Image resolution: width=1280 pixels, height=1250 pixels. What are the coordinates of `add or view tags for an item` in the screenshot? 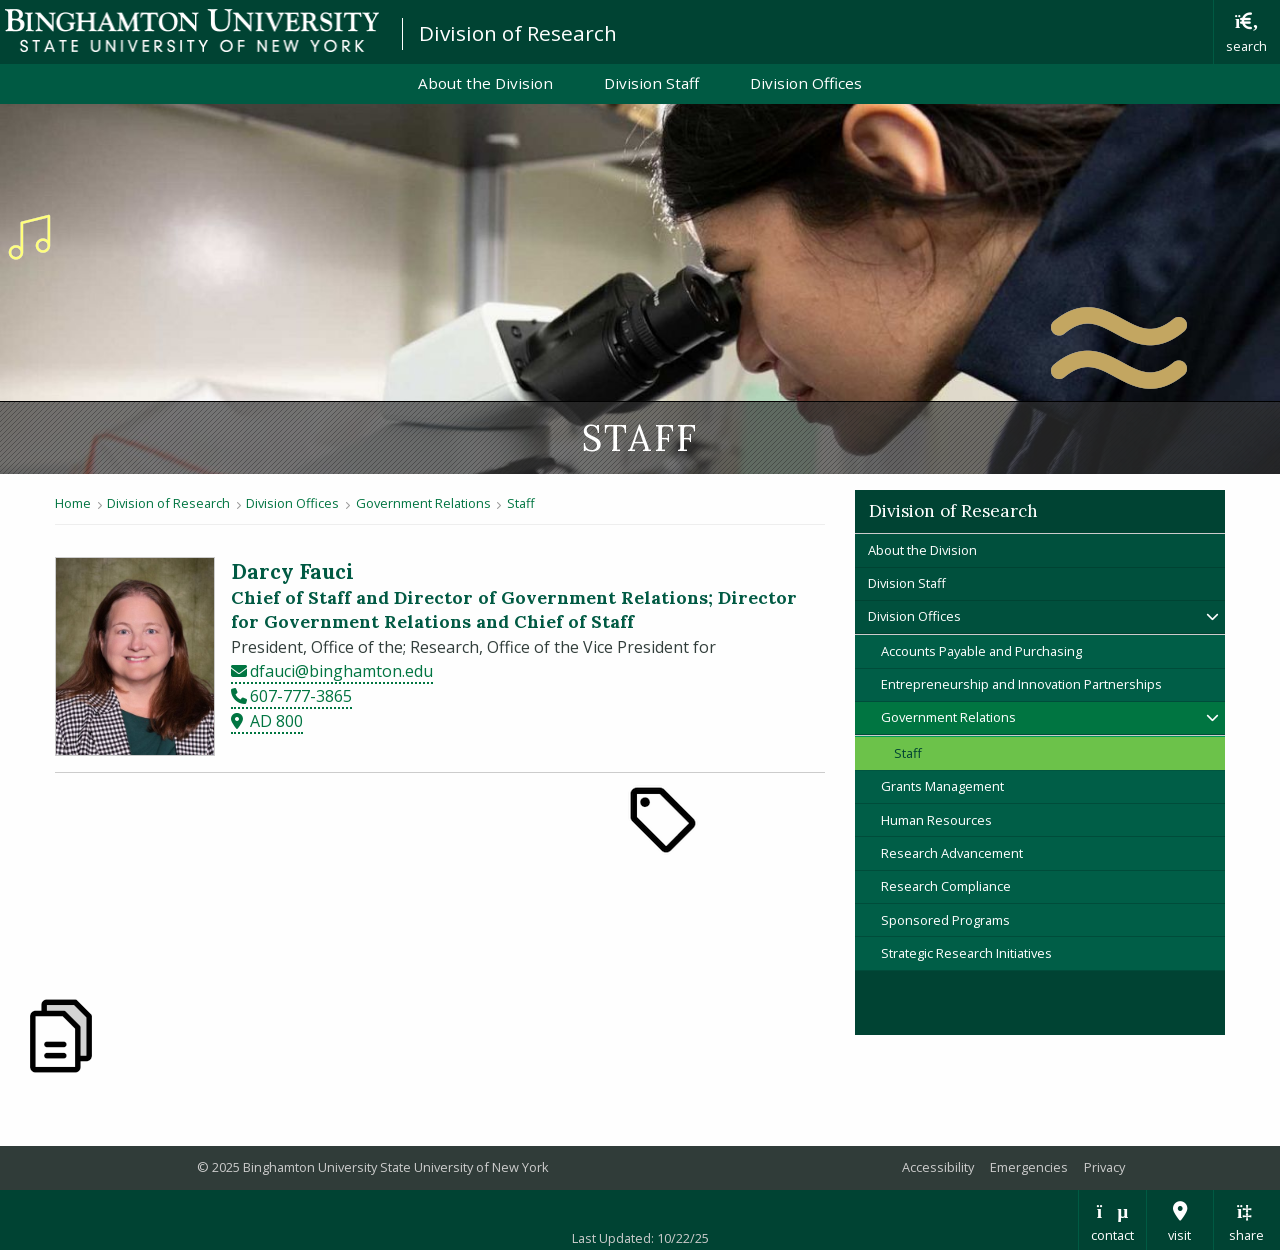 It's located at (663, 820).